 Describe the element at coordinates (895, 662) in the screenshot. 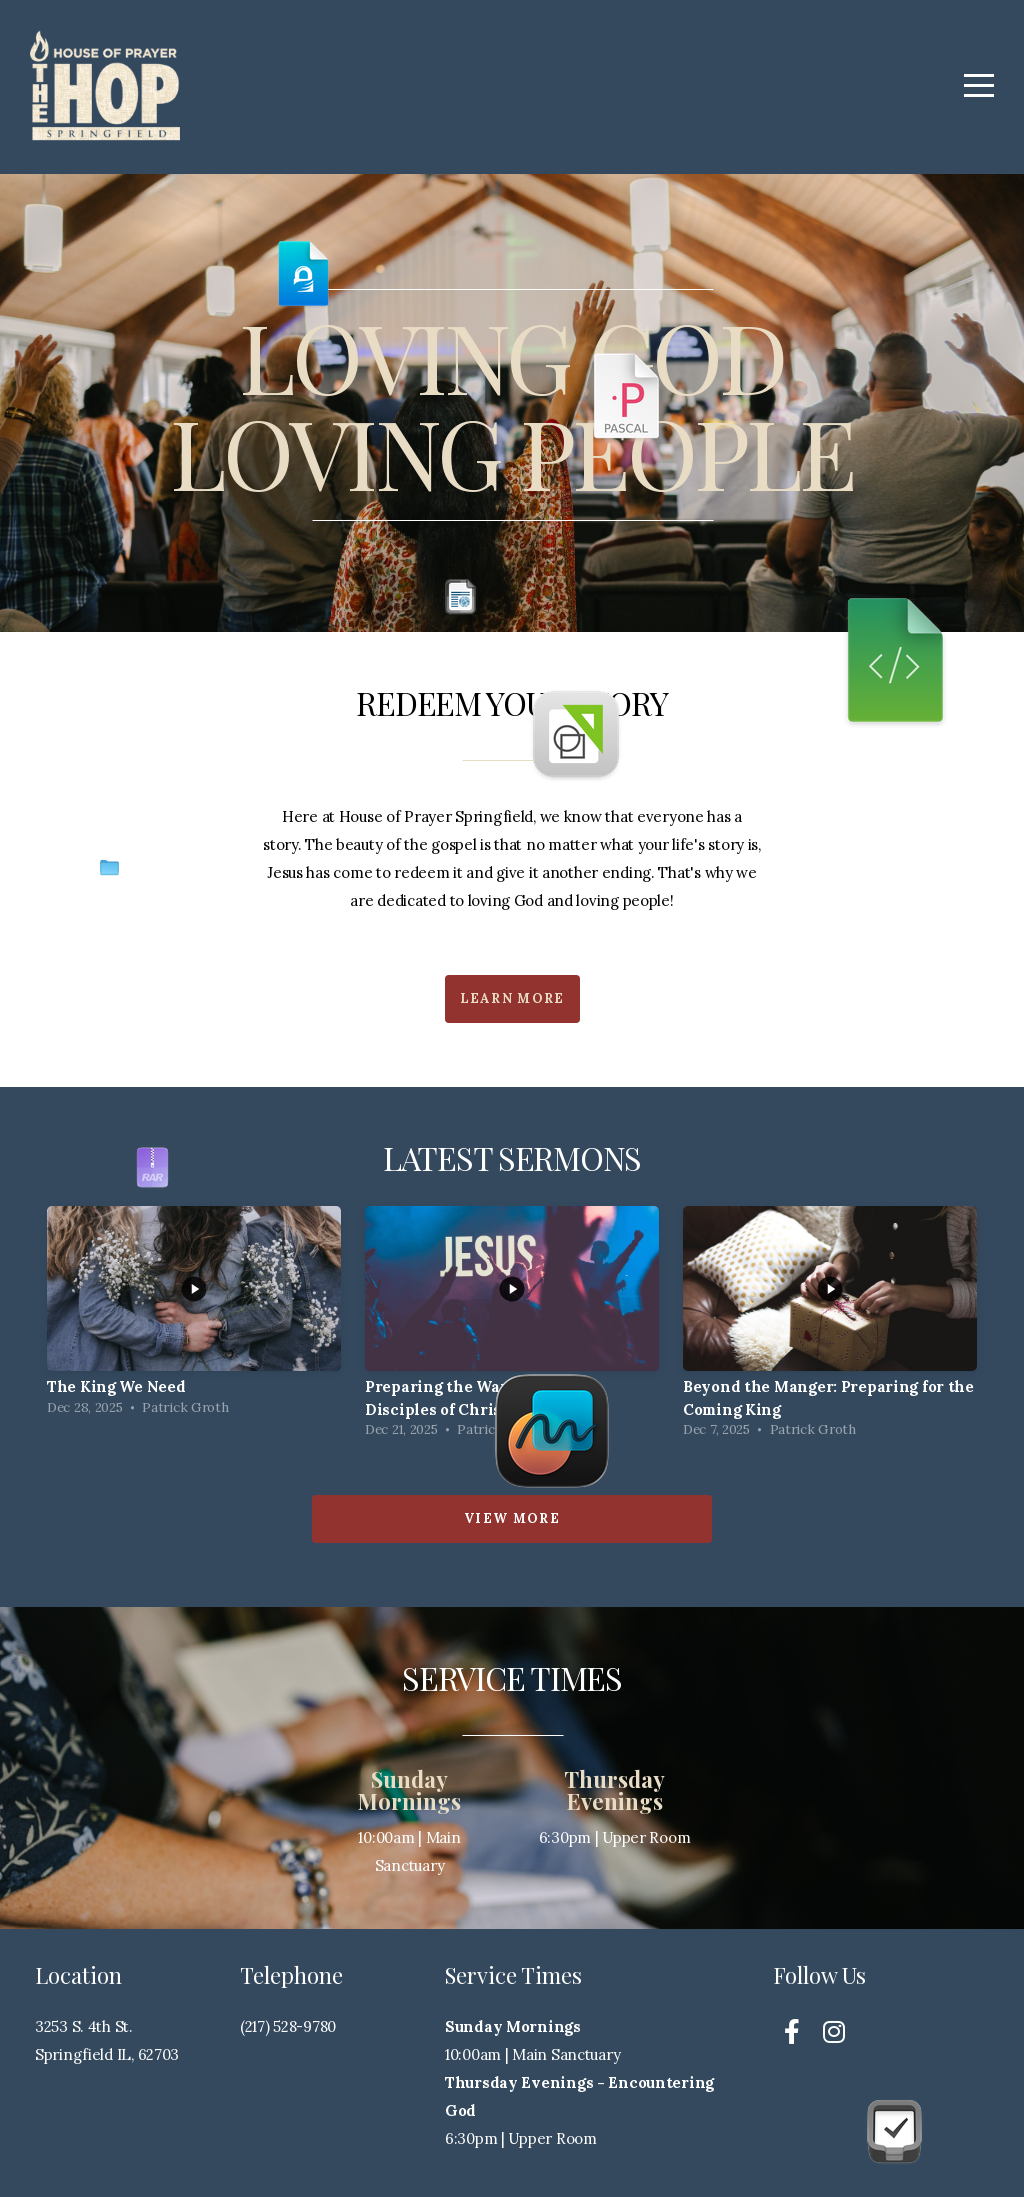

I see `a qt resource file used in nokia/qt development` at that location.